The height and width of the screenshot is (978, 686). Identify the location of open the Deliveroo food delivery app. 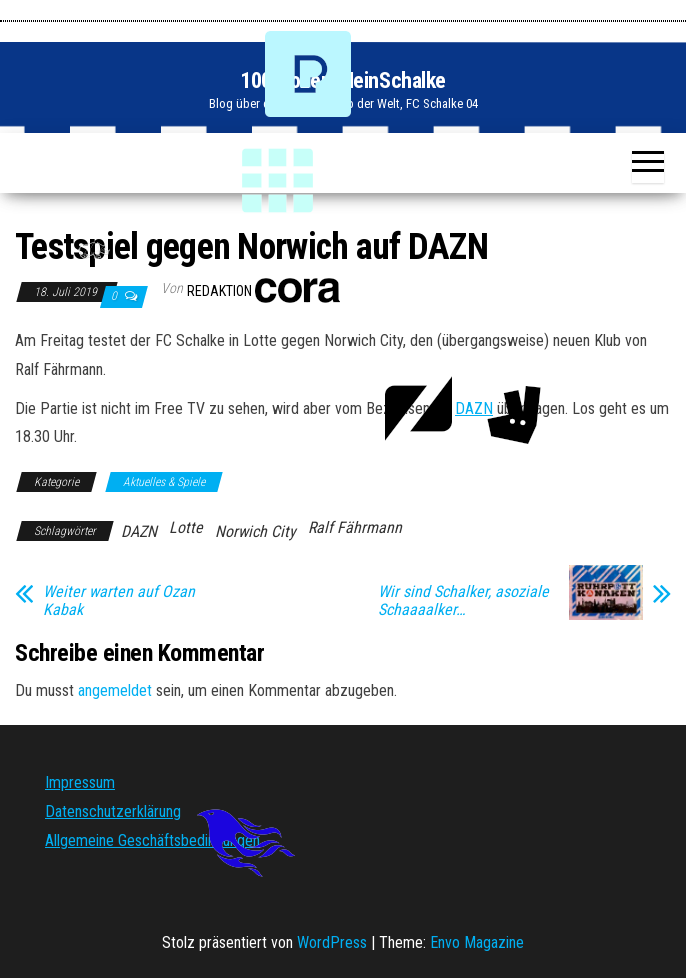
(514, 415).